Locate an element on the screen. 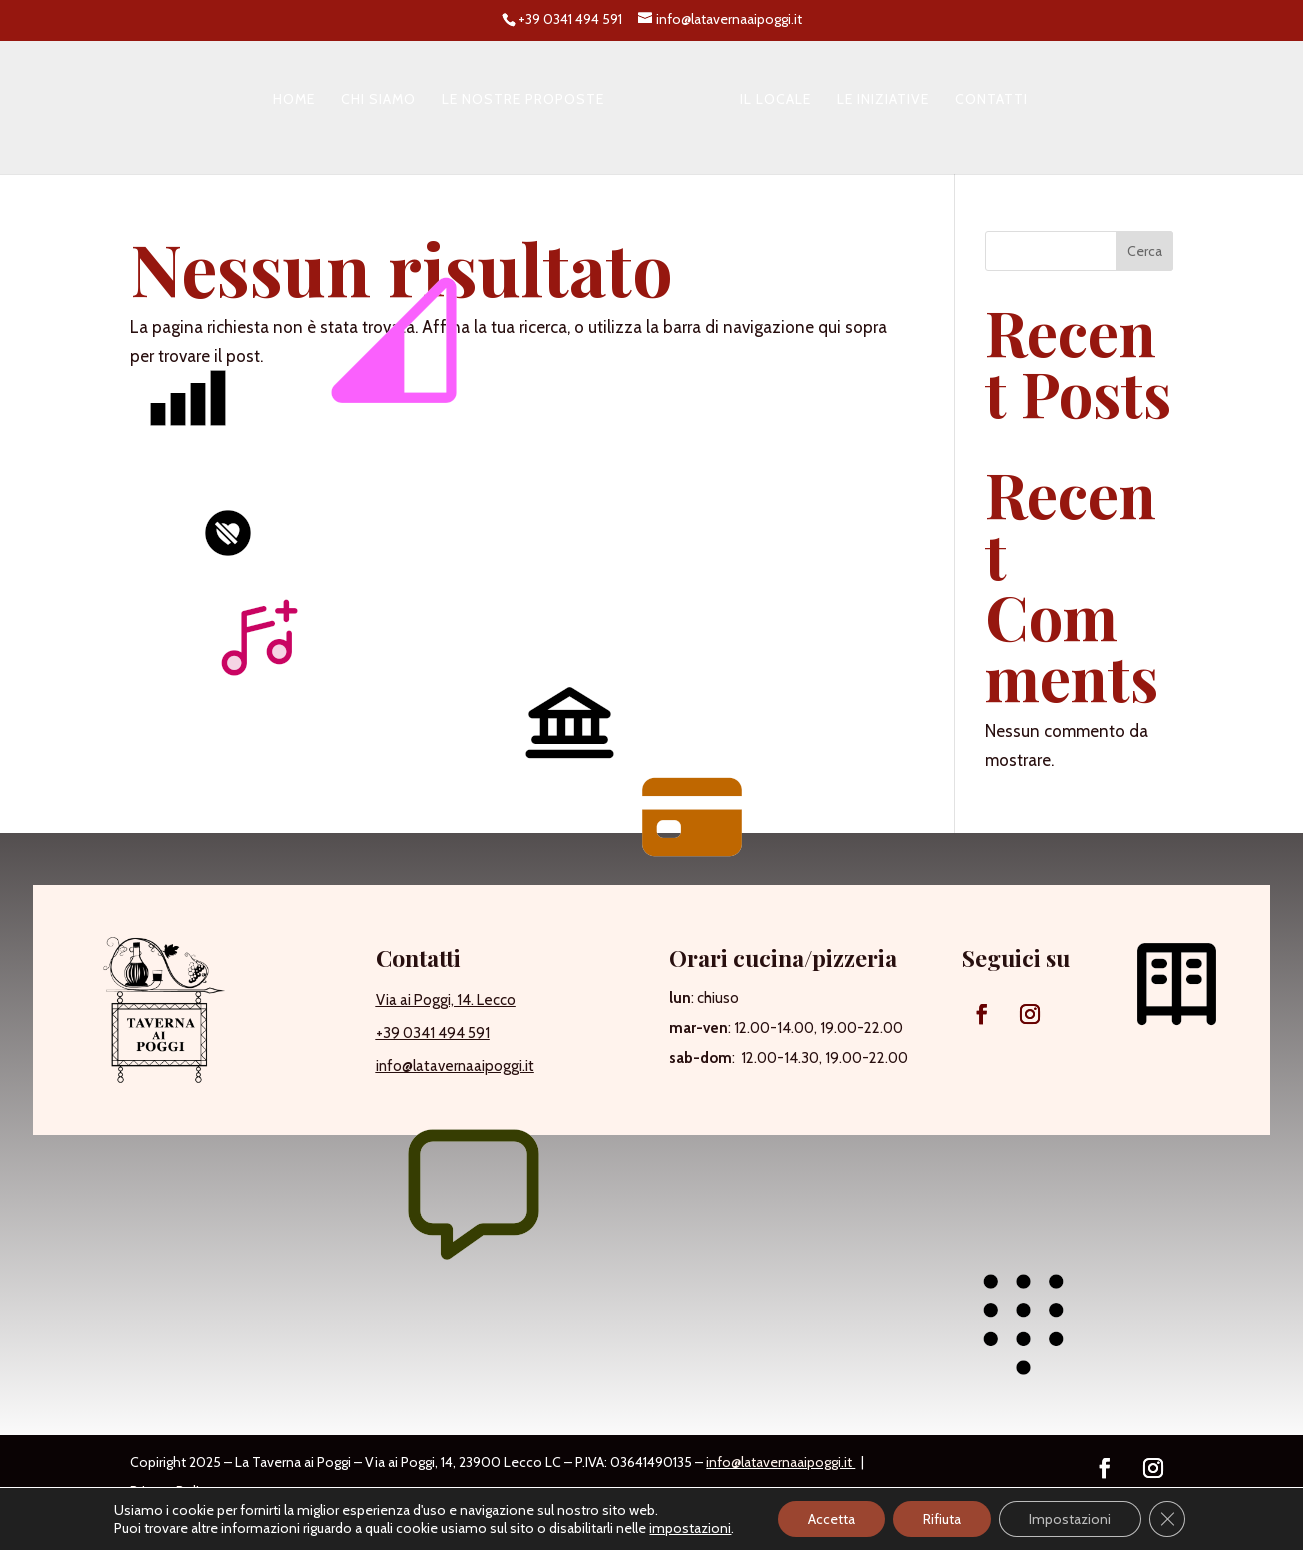 This screenshot has width=1303, height=1550. open messaging or chat is located at coordinates (473, 1186).